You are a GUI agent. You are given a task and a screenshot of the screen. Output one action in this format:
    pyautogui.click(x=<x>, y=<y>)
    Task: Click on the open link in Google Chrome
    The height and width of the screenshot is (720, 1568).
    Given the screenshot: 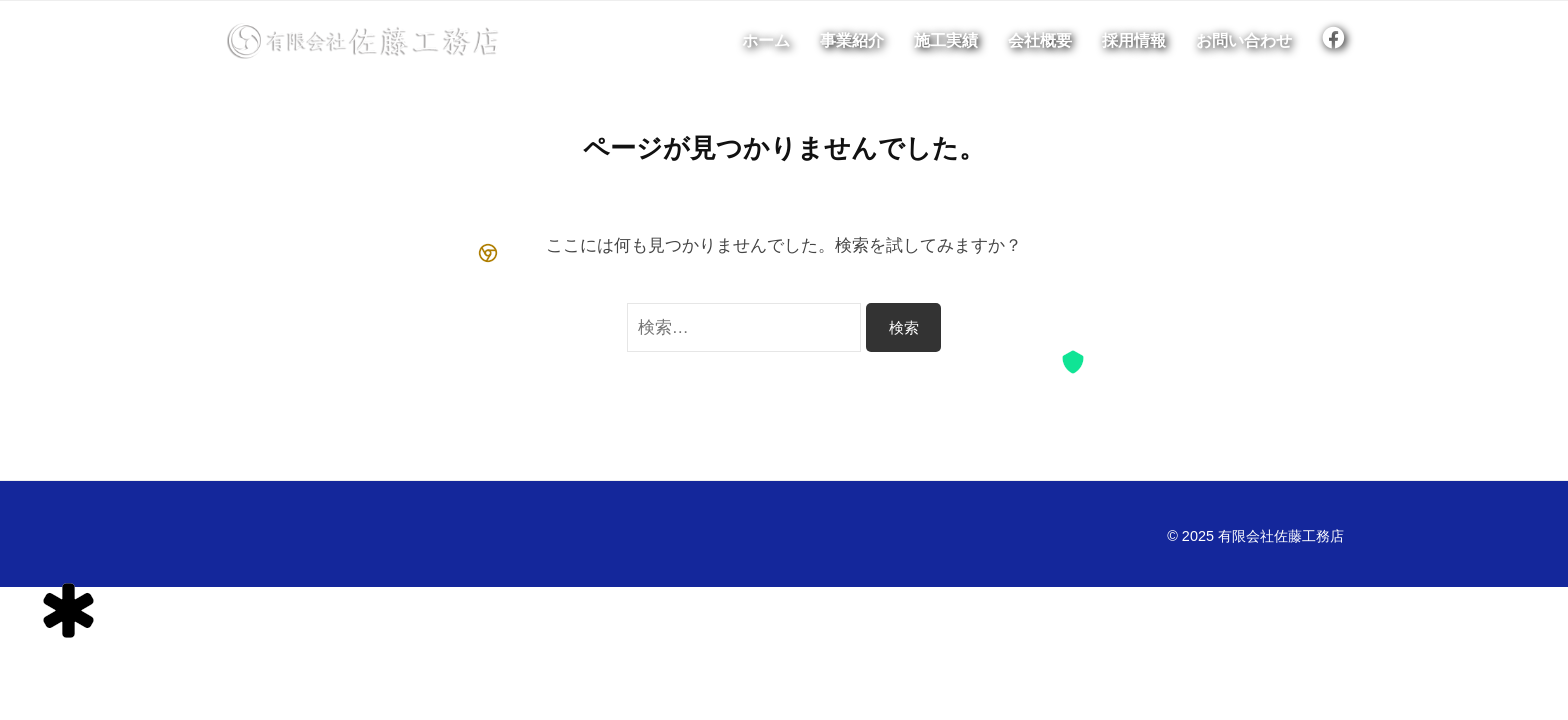 What is the action you would take?
    pyautogui.click(x=488, y=253)
    